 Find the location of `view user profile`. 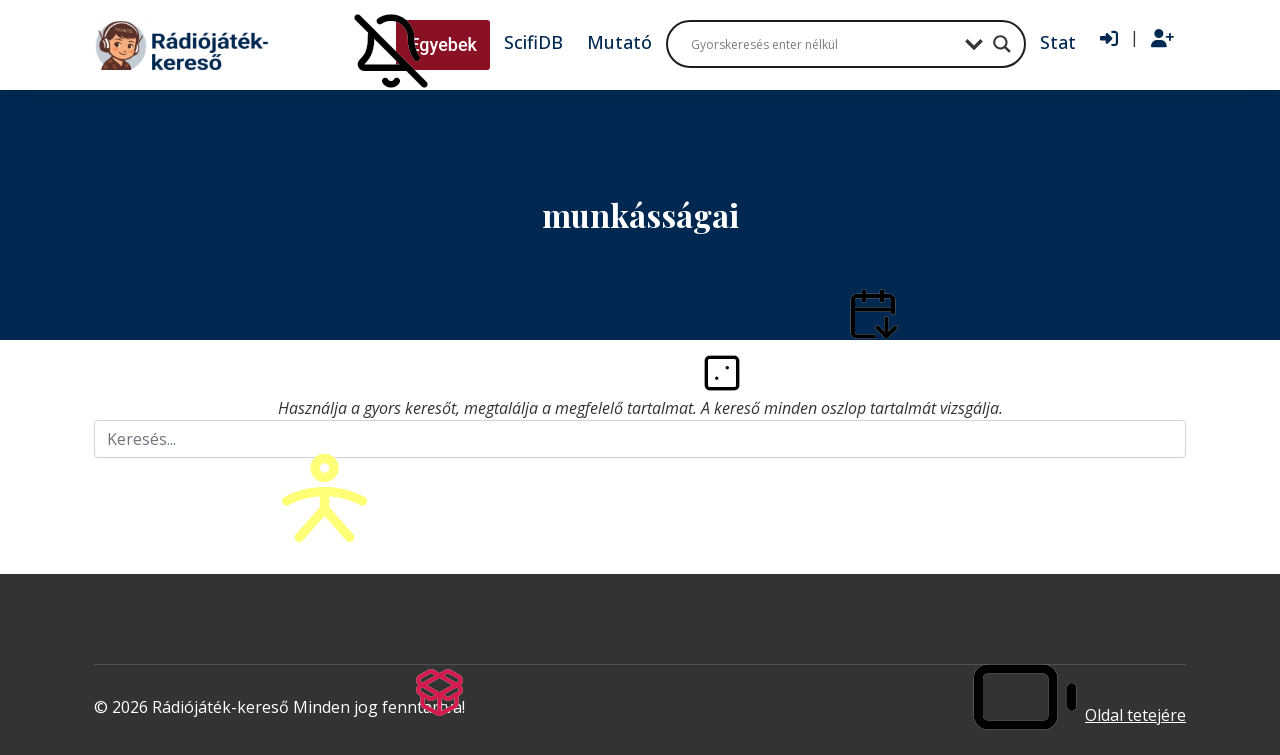

view user profile is located at coordinates (324, 499).